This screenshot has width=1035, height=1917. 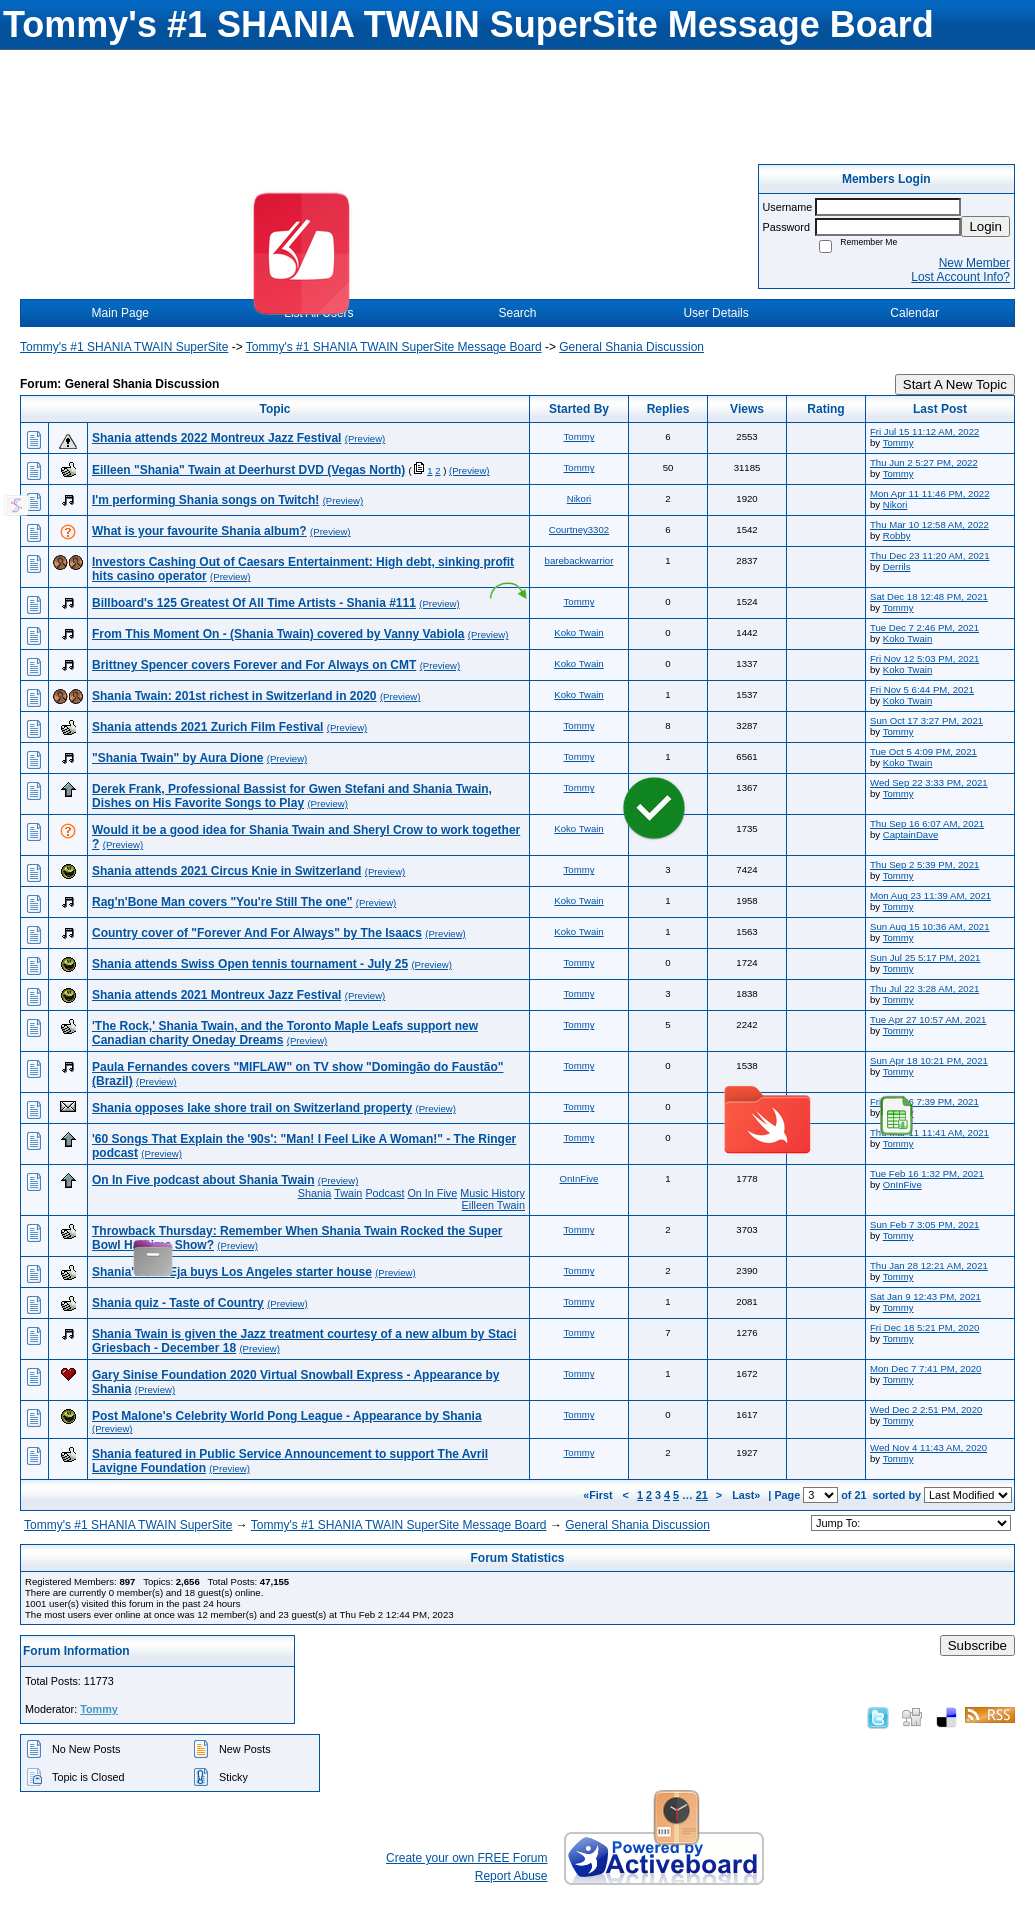 What do you see at coordinates (508, 590) in the screenshot?
I see `redo the last undone action` at bounding box center [508, 590].